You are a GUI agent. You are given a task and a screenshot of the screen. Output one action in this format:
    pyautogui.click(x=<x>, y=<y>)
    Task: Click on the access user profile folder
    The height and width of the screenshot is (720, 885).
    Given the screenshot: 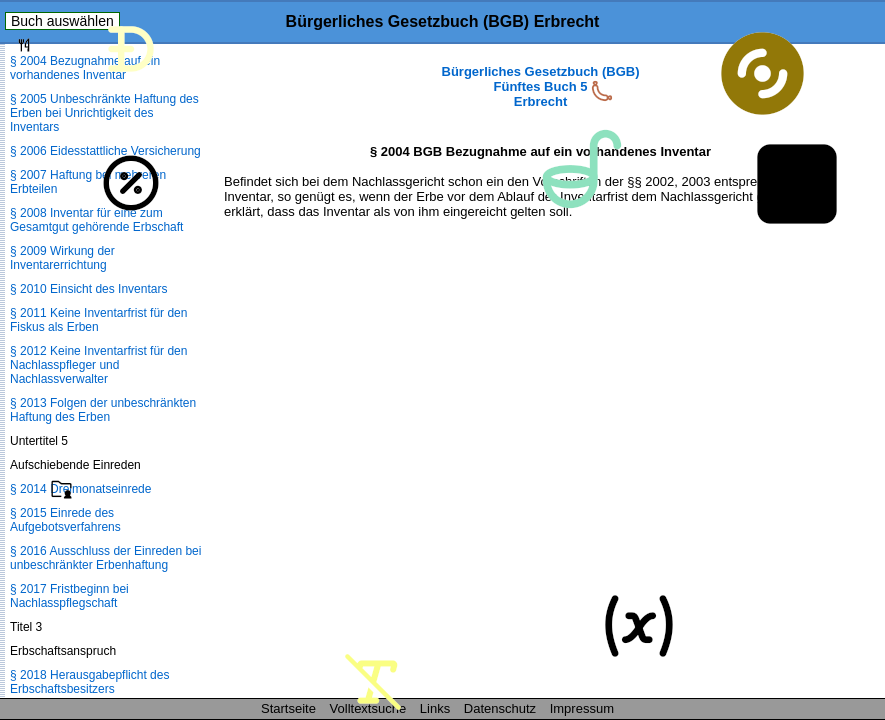 What is the action you would take?
    pyautogui.click(x=61, y=488)
    